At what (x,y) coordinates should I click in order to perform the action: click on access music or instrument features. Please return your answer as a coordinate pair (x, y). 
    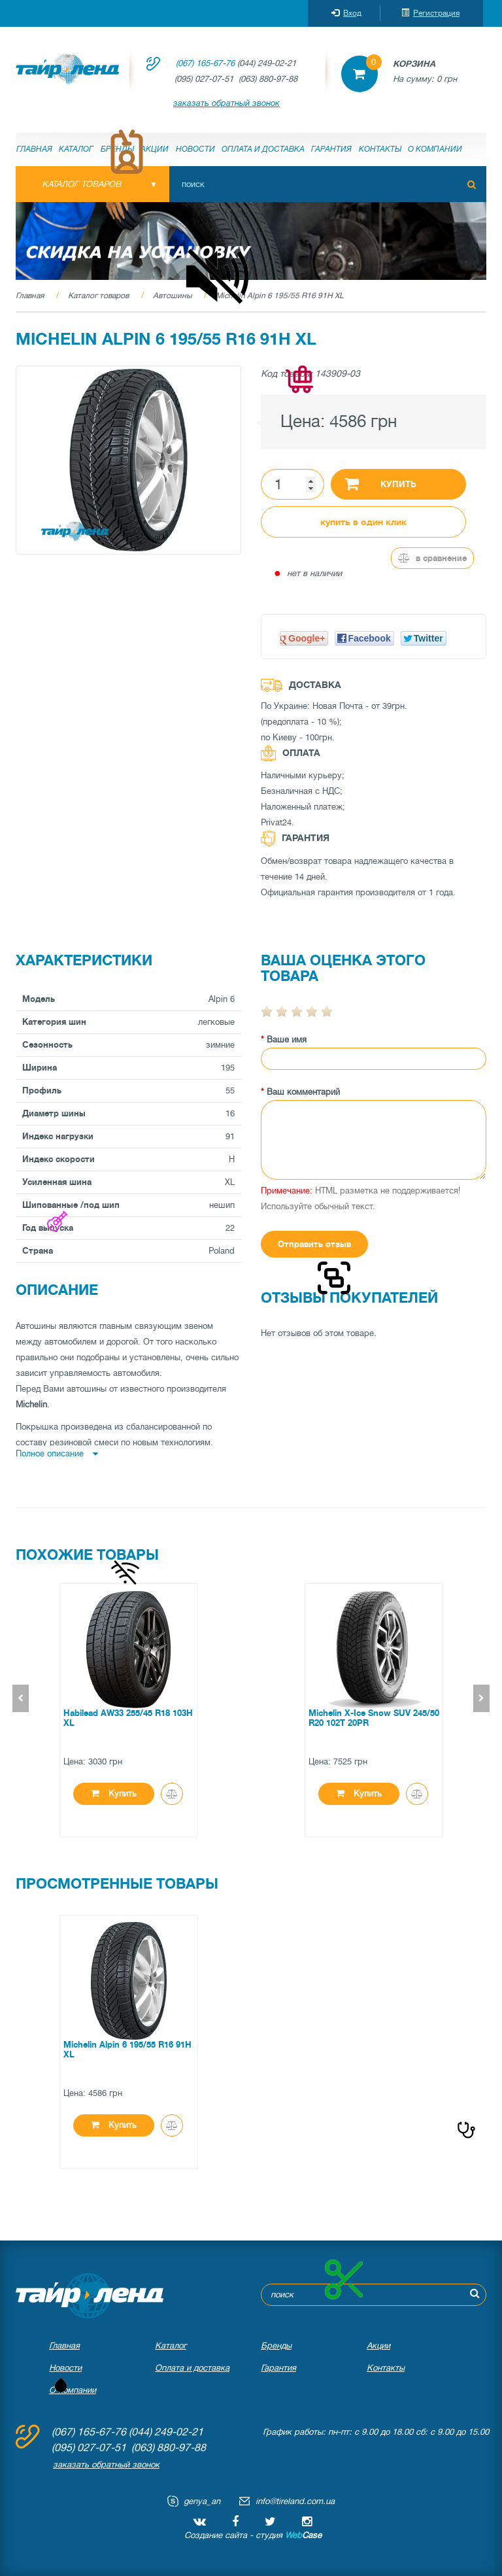
    Looking at the image, I should click on (57, 1221).